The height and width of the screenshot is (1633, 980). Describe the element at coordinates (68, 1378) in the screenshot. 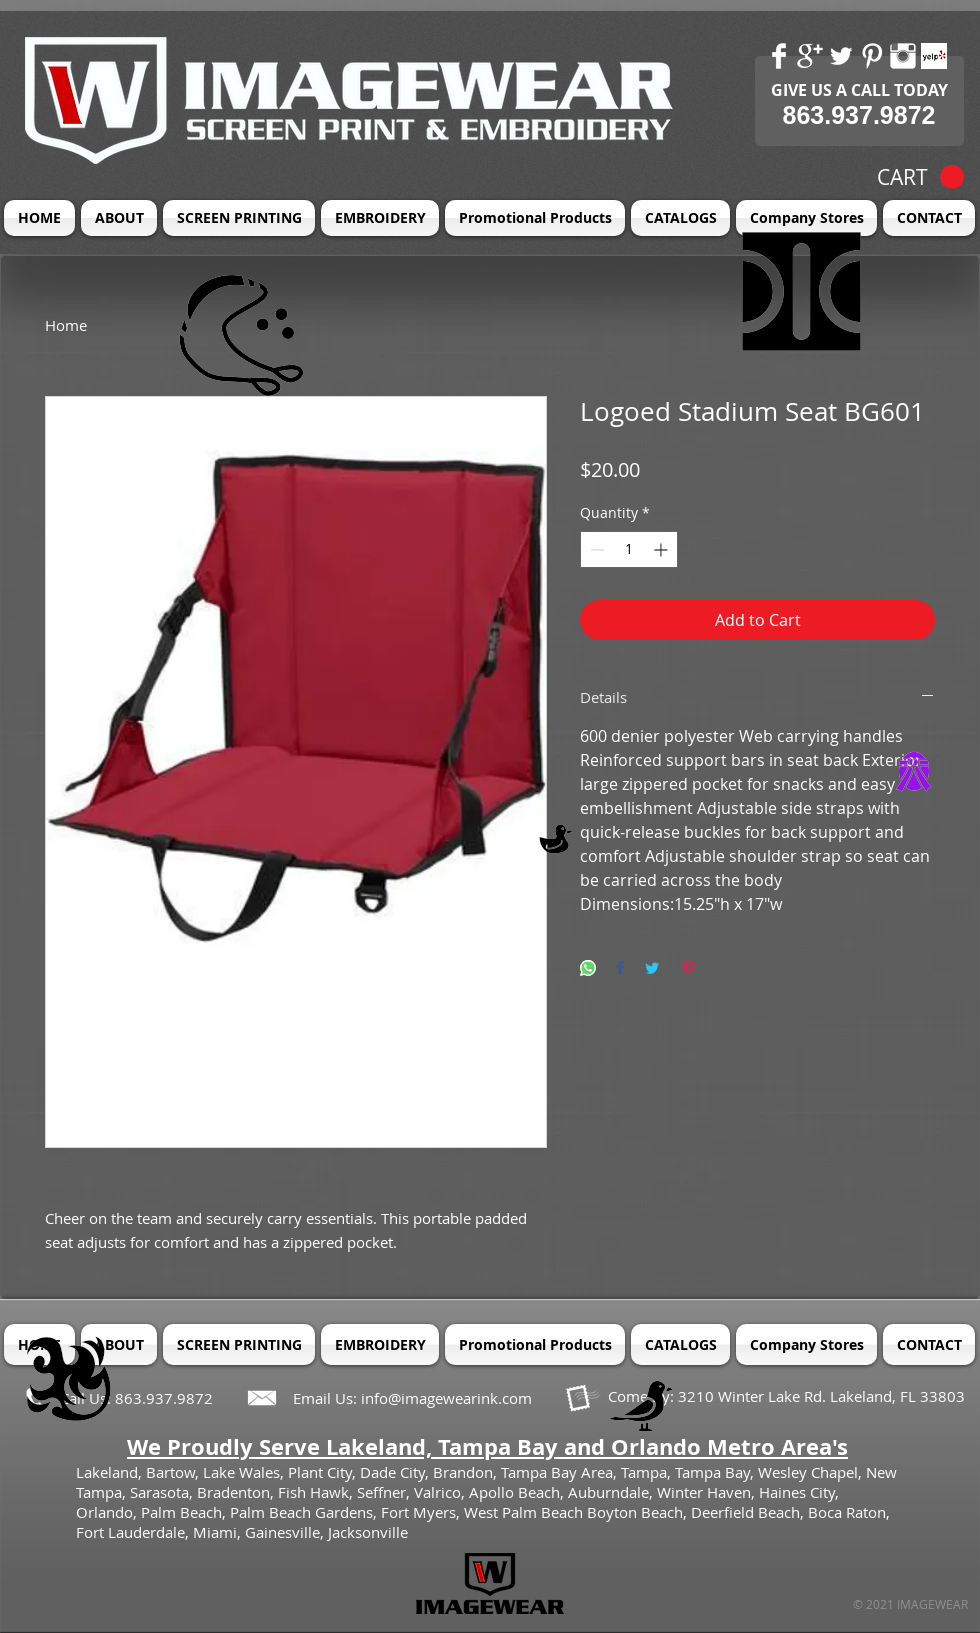

I see `fire elemental or nature-fire hybrid ability` at that location.